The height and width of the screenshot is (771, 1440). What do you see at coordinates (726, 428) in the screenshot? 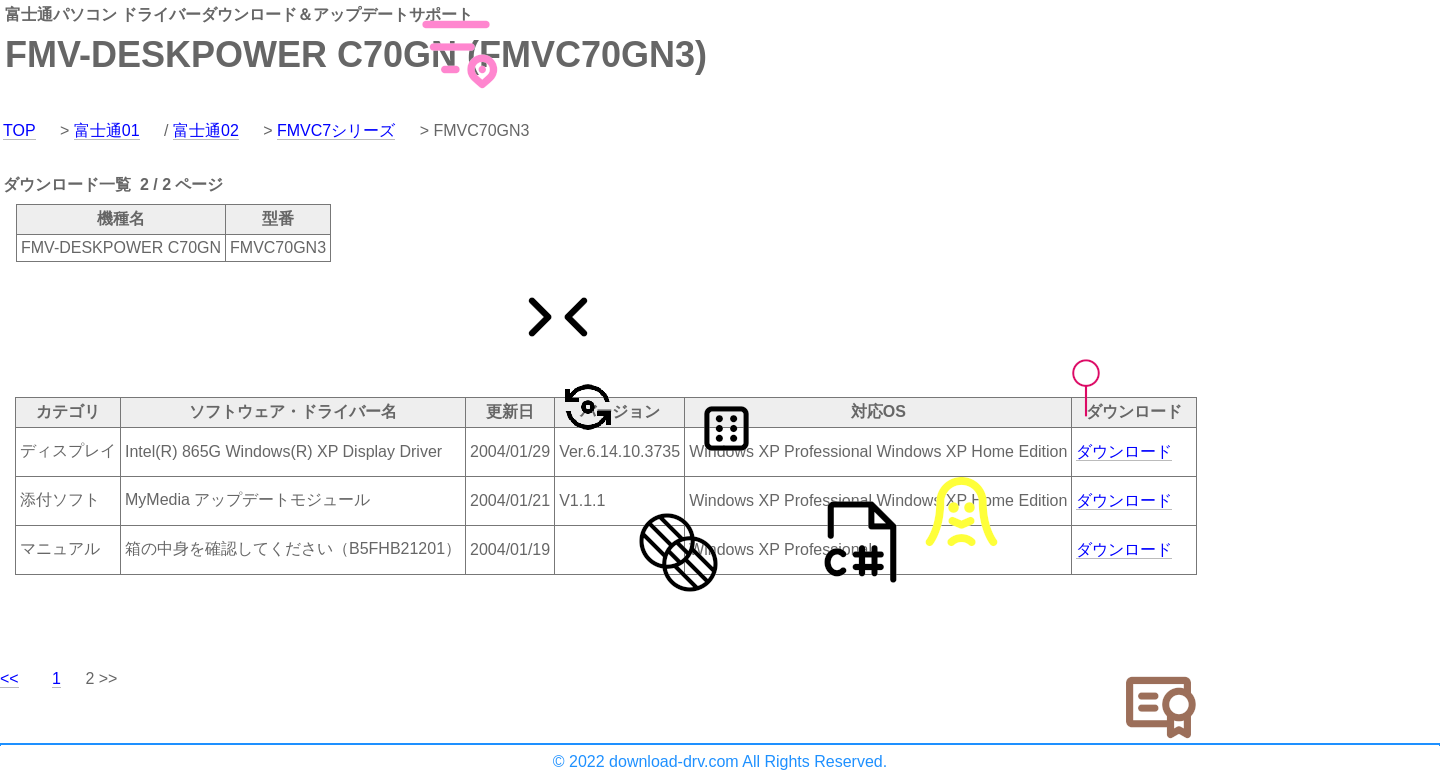
I see `randomize or shuffle content` at bounding box center [726, 428].